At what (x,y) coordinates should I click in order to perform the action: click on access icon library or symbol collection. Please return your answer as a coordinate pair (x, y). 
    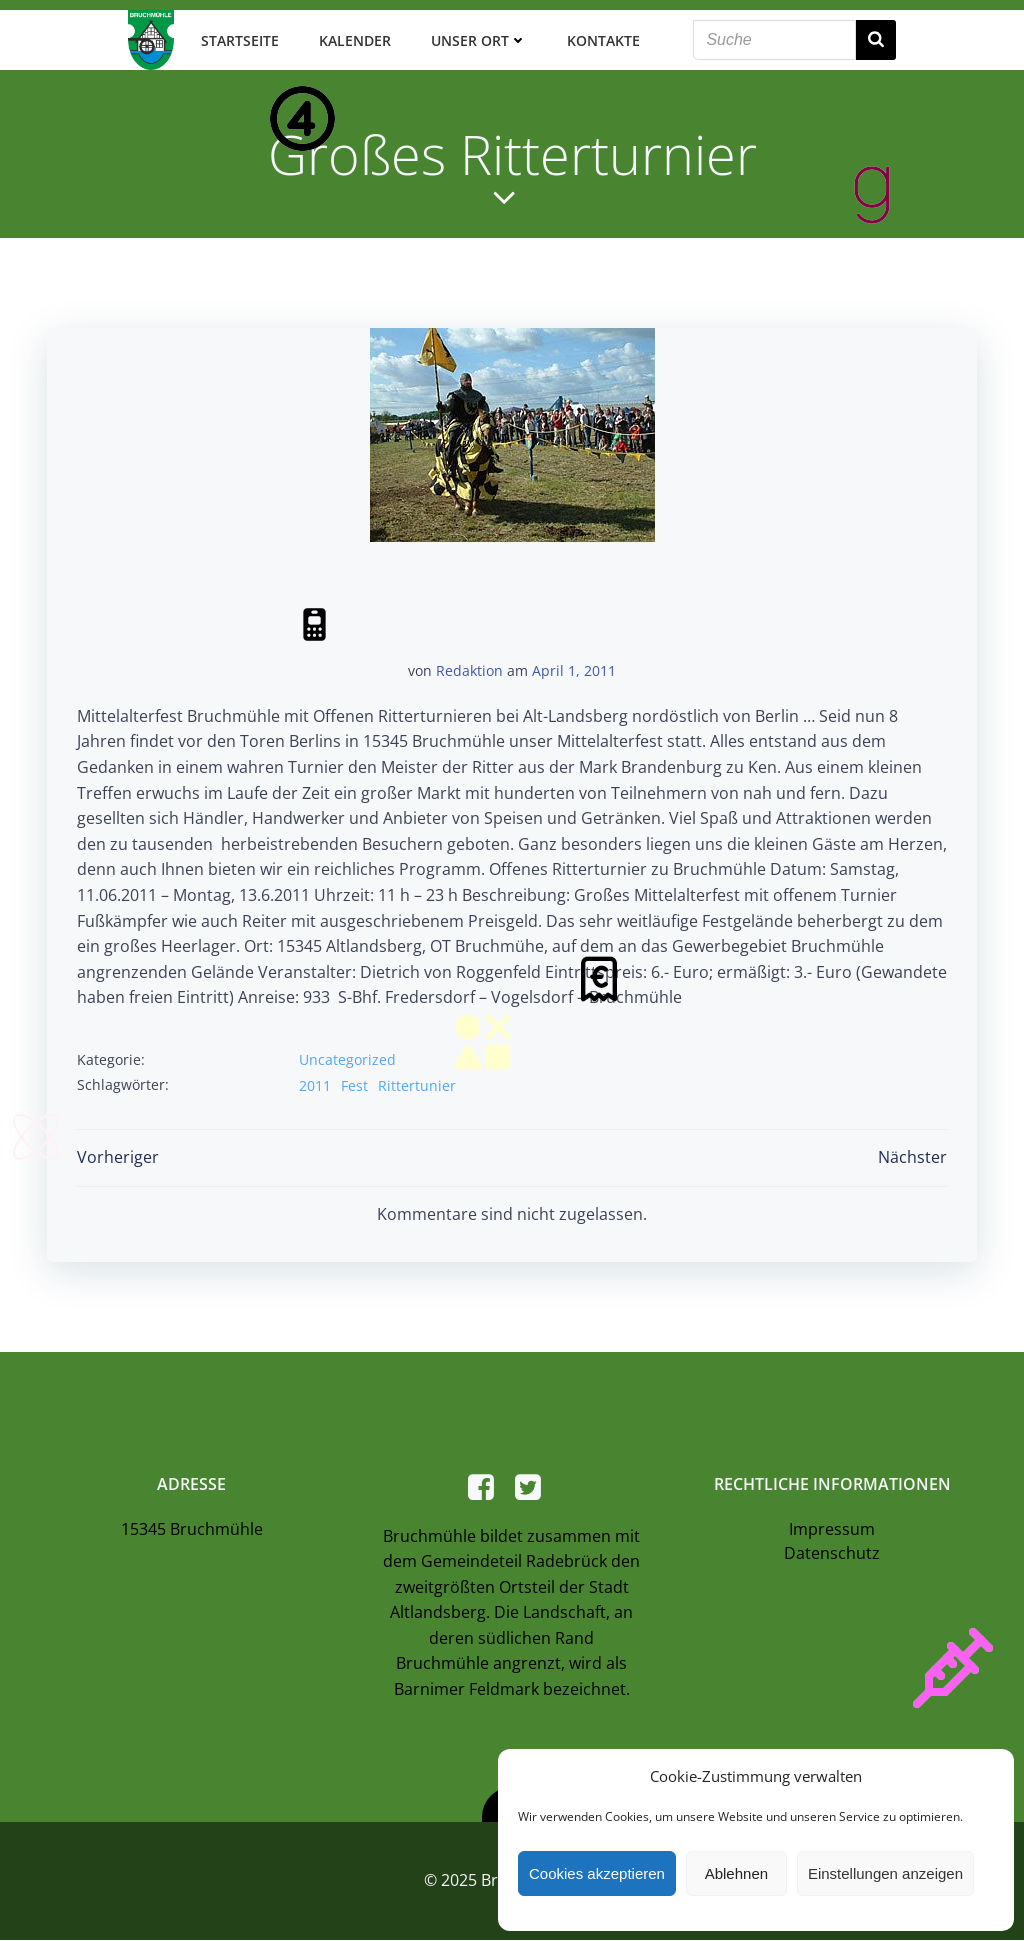
    Looking at the image, I should click on (483, 1042).